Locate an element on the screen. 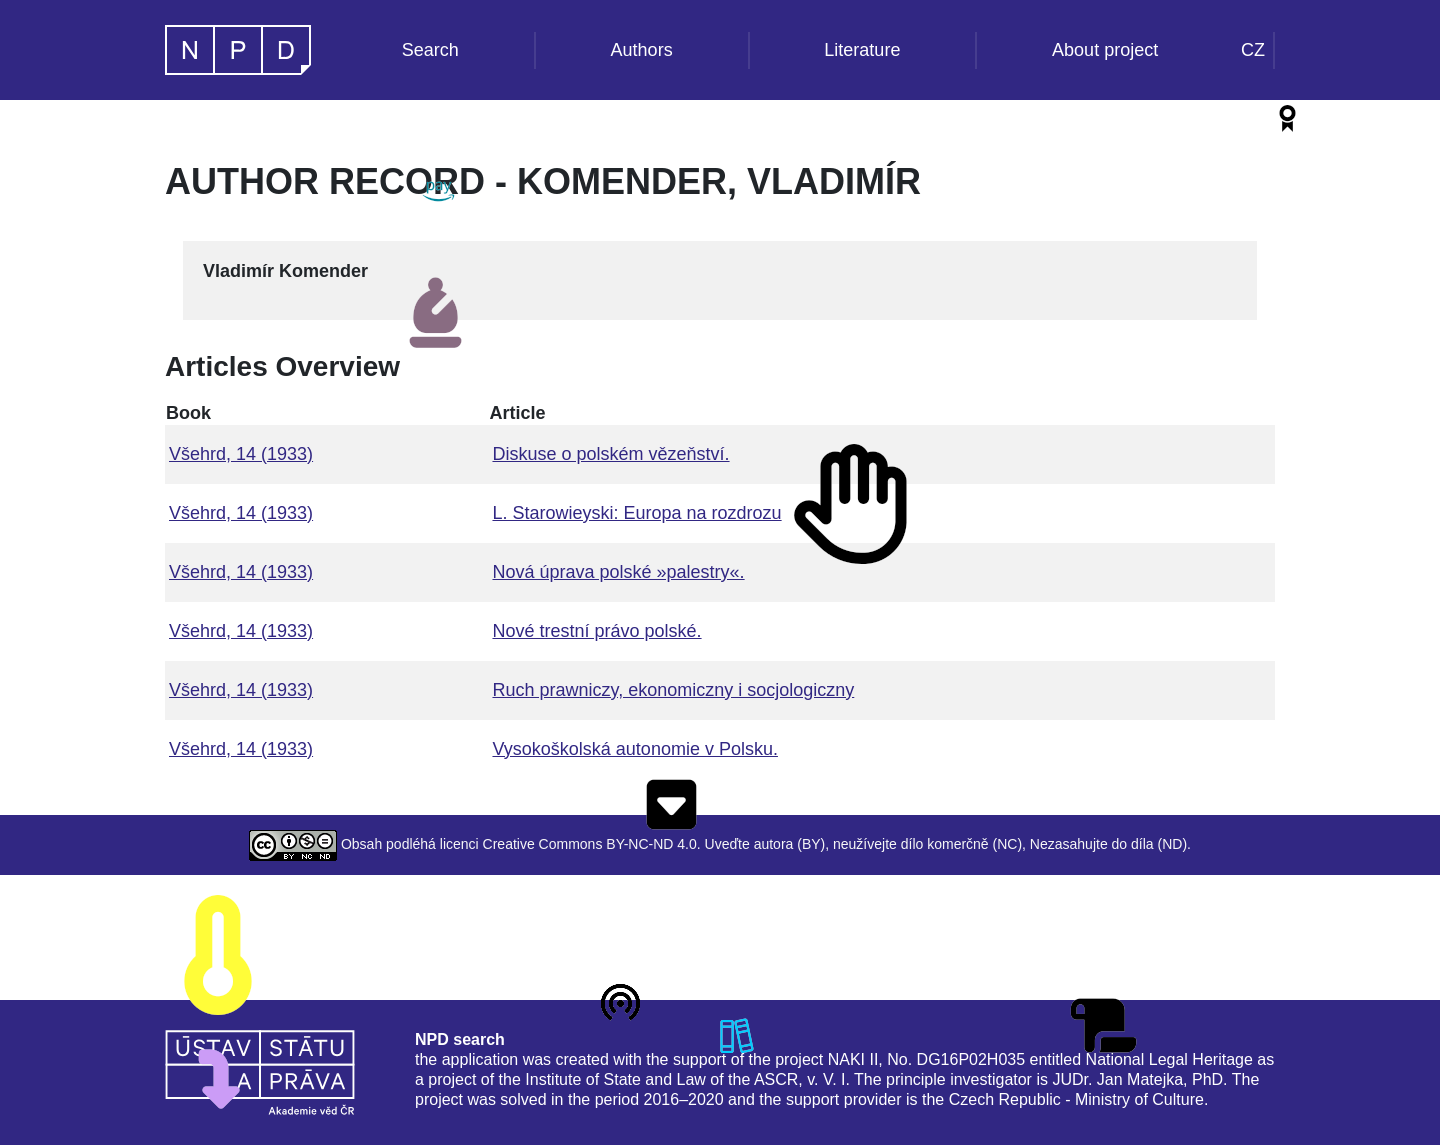 Image resolution: width=1440 pixels, height=1145 pixels. view achievements or awards is located at coordinates (1287, 118).